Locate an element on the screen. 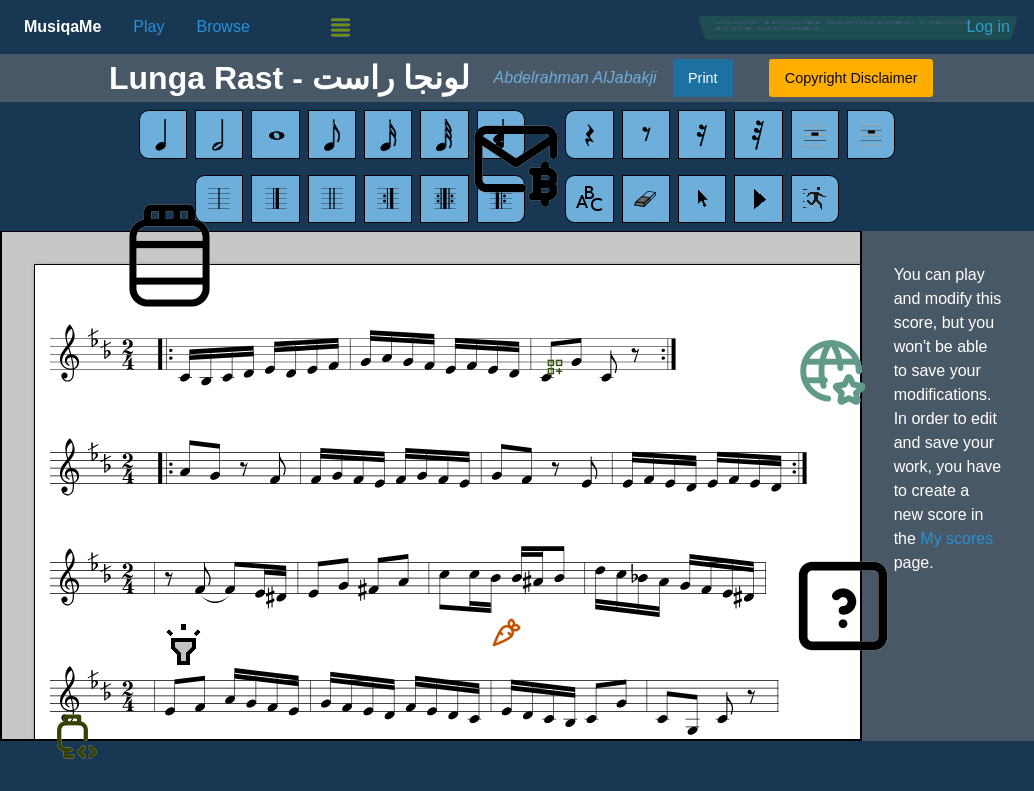 The height and width of the screenshot is (791, 1034). open navigation menu is located at coordinates (340, 27).